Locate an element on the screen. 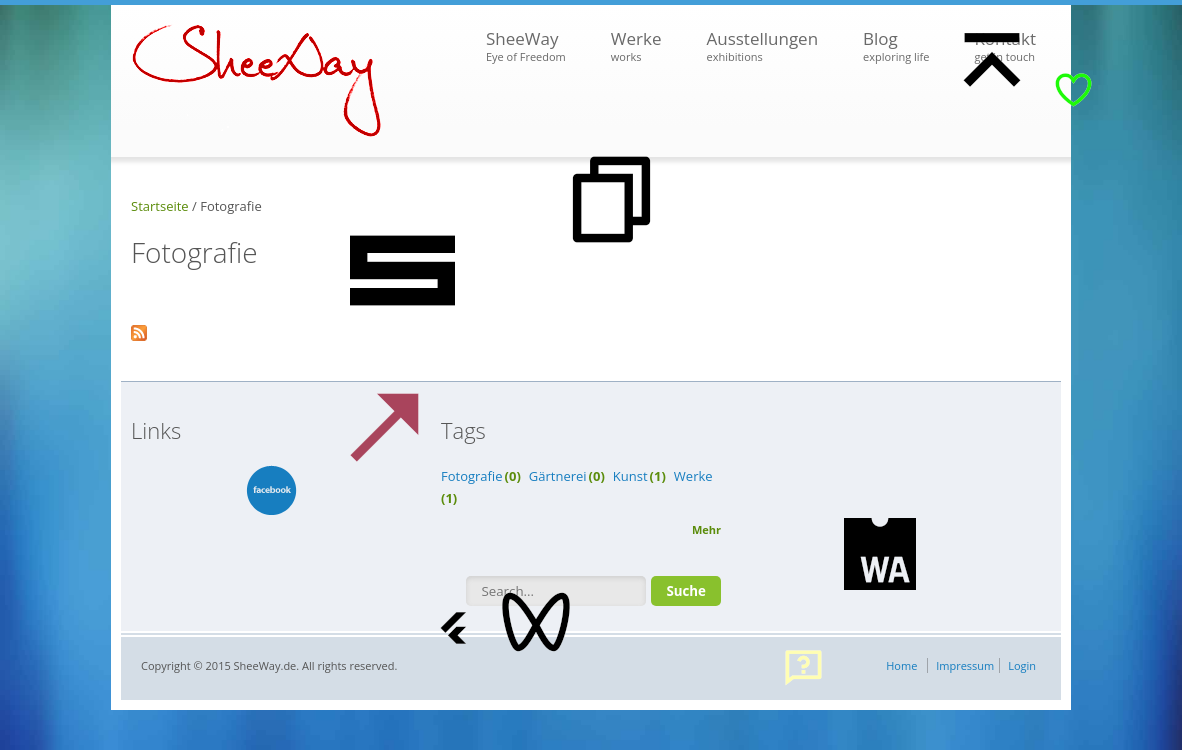  skip to the top of a list or page is located at coordinates (992, 56).